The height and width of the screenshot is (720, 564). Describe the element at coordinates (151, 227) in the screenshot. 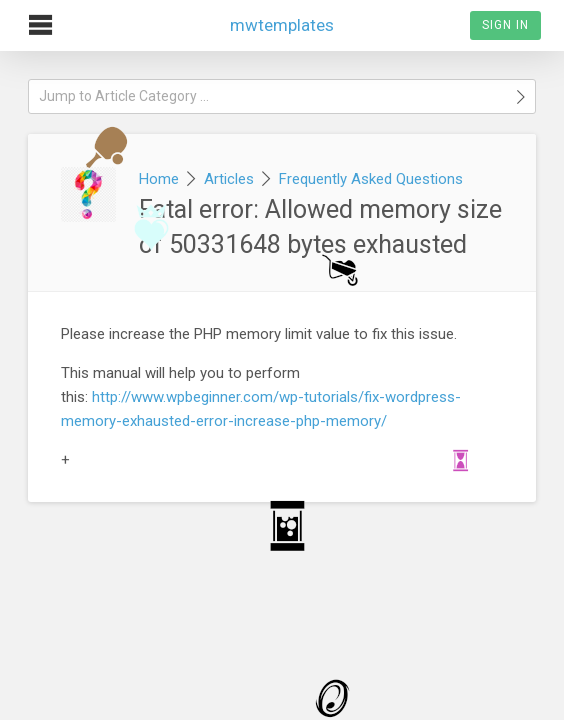

I see `mark as favorite or premium content` at that location.